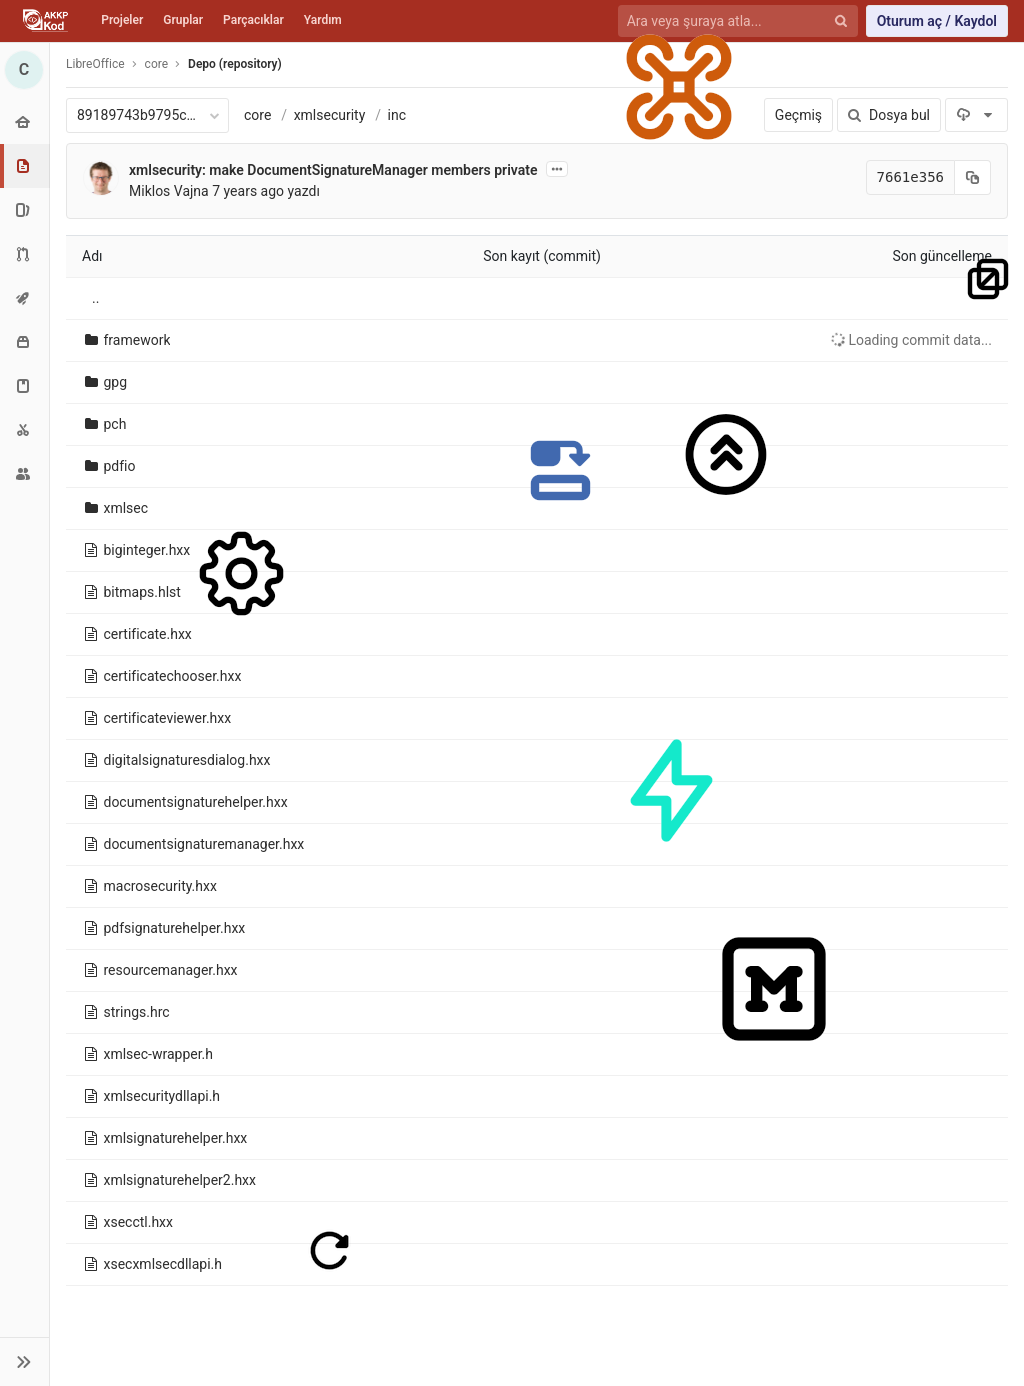  Describe the element at coordinates (726, 454) in the screenshot. I see `scroll to top of page` at that location.